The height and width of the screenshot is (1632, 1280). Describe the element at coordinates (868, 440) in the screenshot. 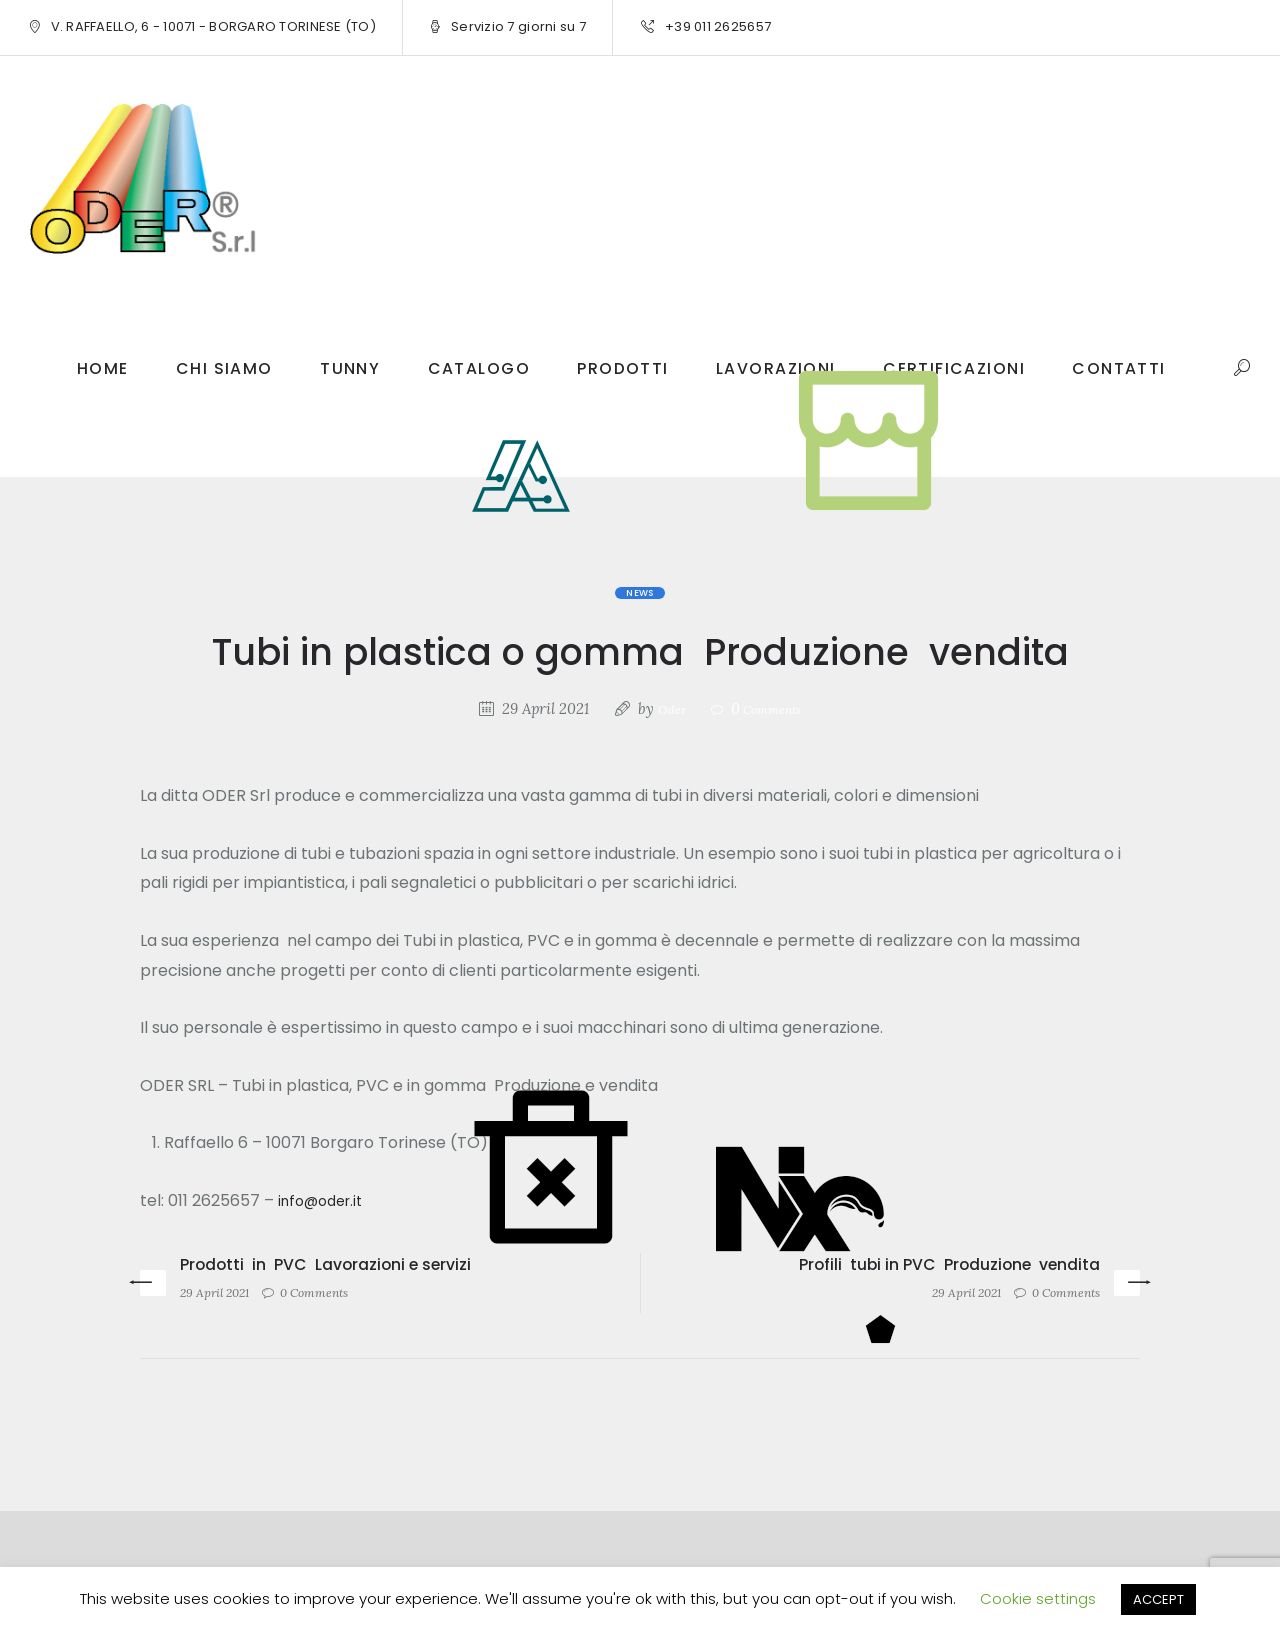

I see `browse or open the store` at that location.